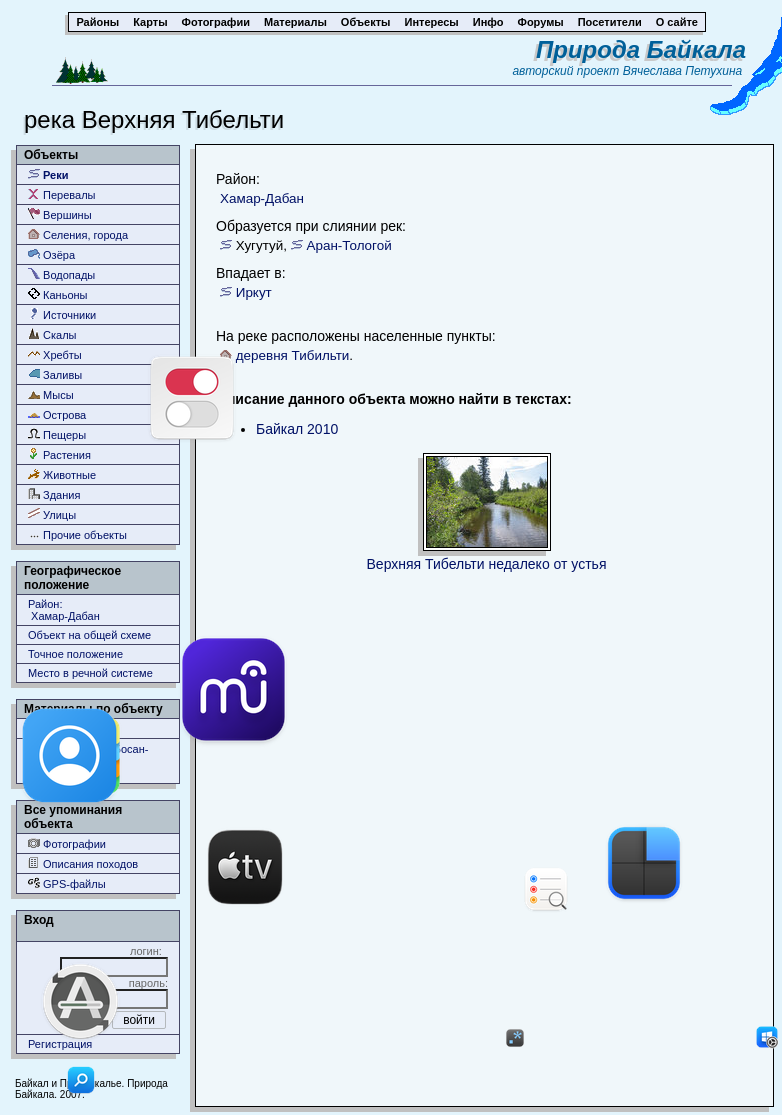 The image size is (782, 1115). Describe the element at coordinates (233, 689) in the screenshot. I see `open MuseScore music notation app` at that location.